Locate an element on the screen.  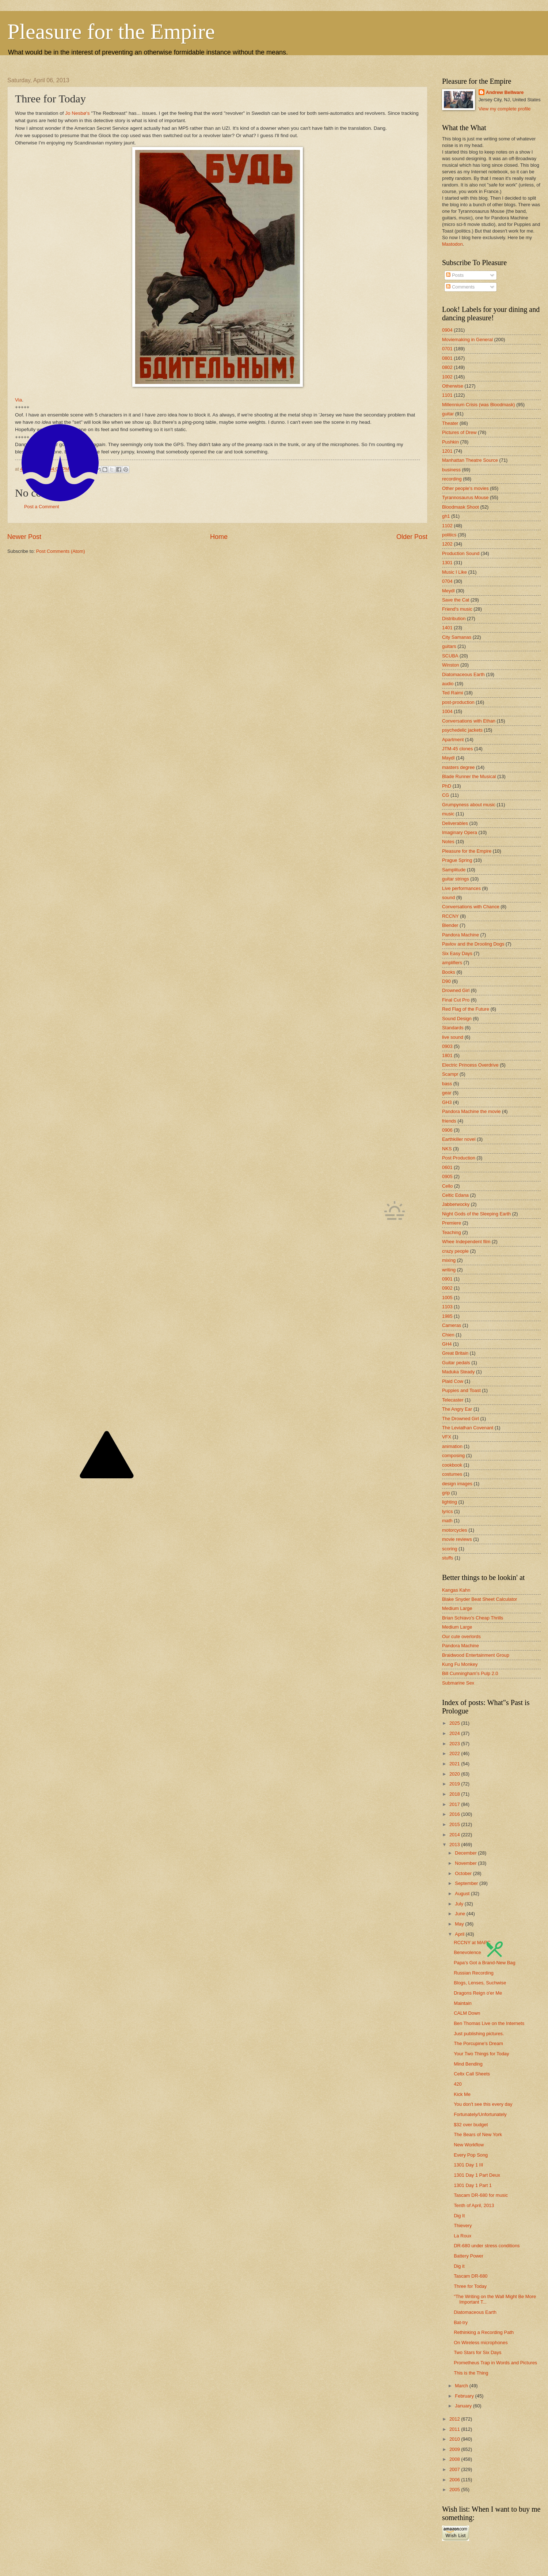
play or start media content is located at coordinates (107, 1455).